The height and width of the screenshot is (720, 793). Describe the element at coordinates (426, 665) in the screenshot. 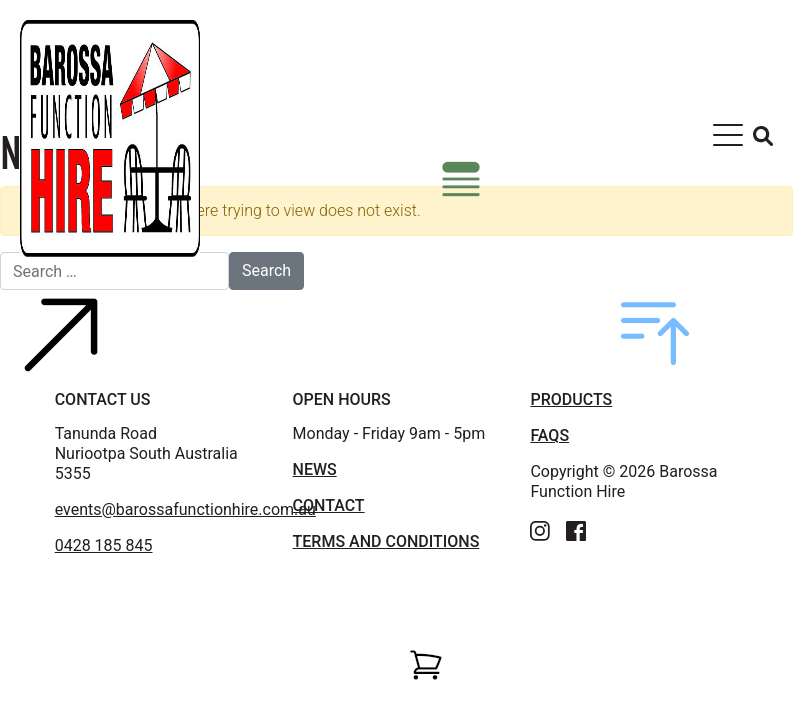

I see `view your shopping cart` at that location.